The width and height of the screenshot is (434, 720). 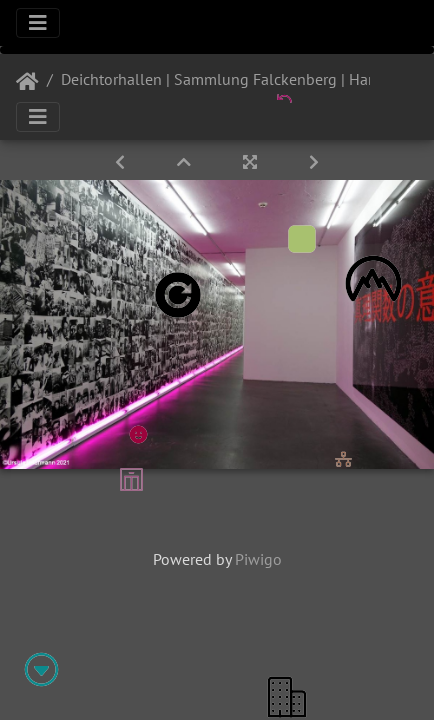 What do you see at coordinates (373, 278) in the screenshot?
I see `connect to NordVPN` at bounding box center [373, 278].